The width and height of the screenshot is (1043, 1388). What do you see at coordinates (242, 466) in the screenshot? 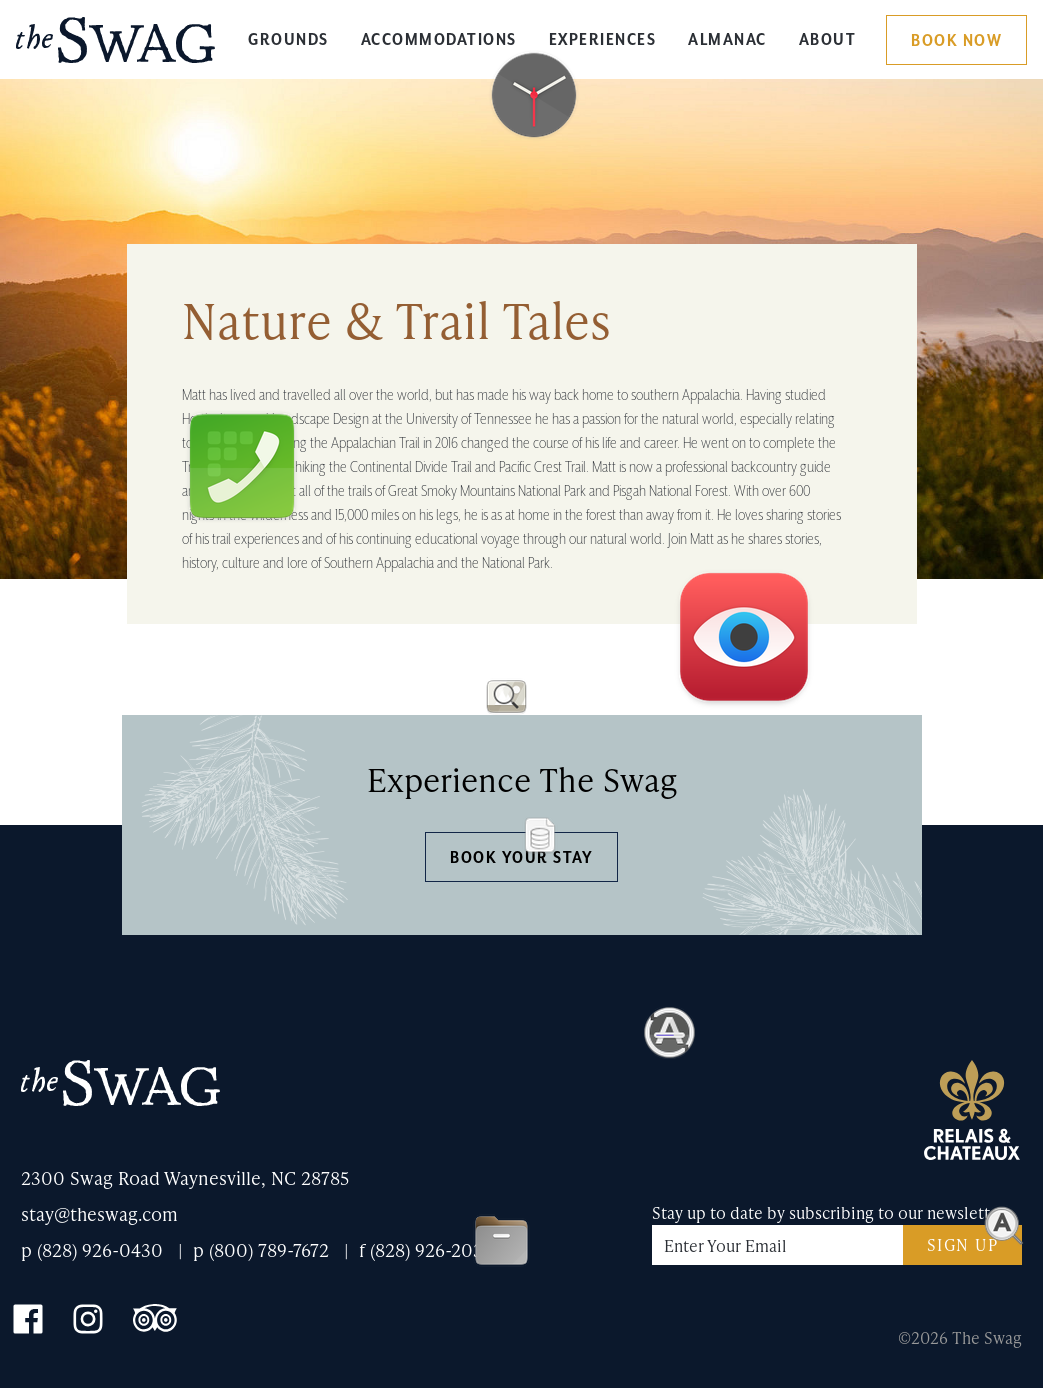
I see `open the phone or calls app` at bounding box center [242, 466].